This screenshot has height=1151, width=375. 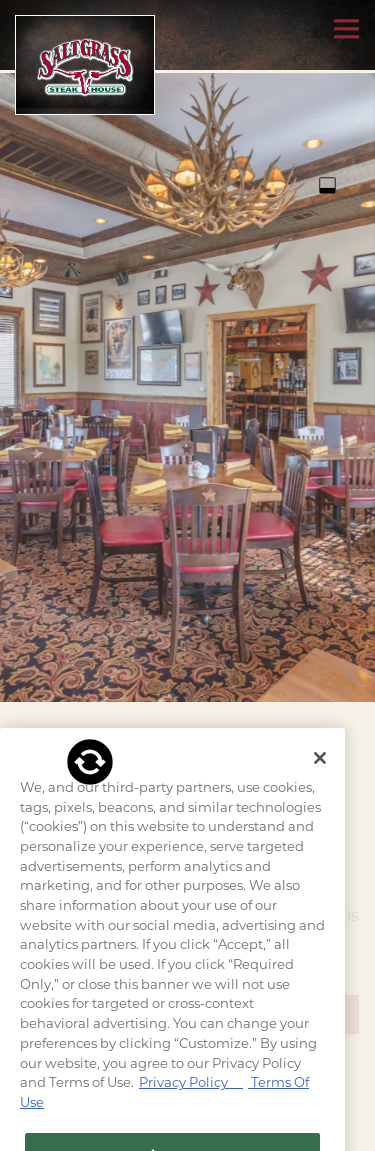 What do you see at coordinates (327, 185) in the screenshot?
I see `toggle bottom panel visibility` at bounding box center [327, 185].